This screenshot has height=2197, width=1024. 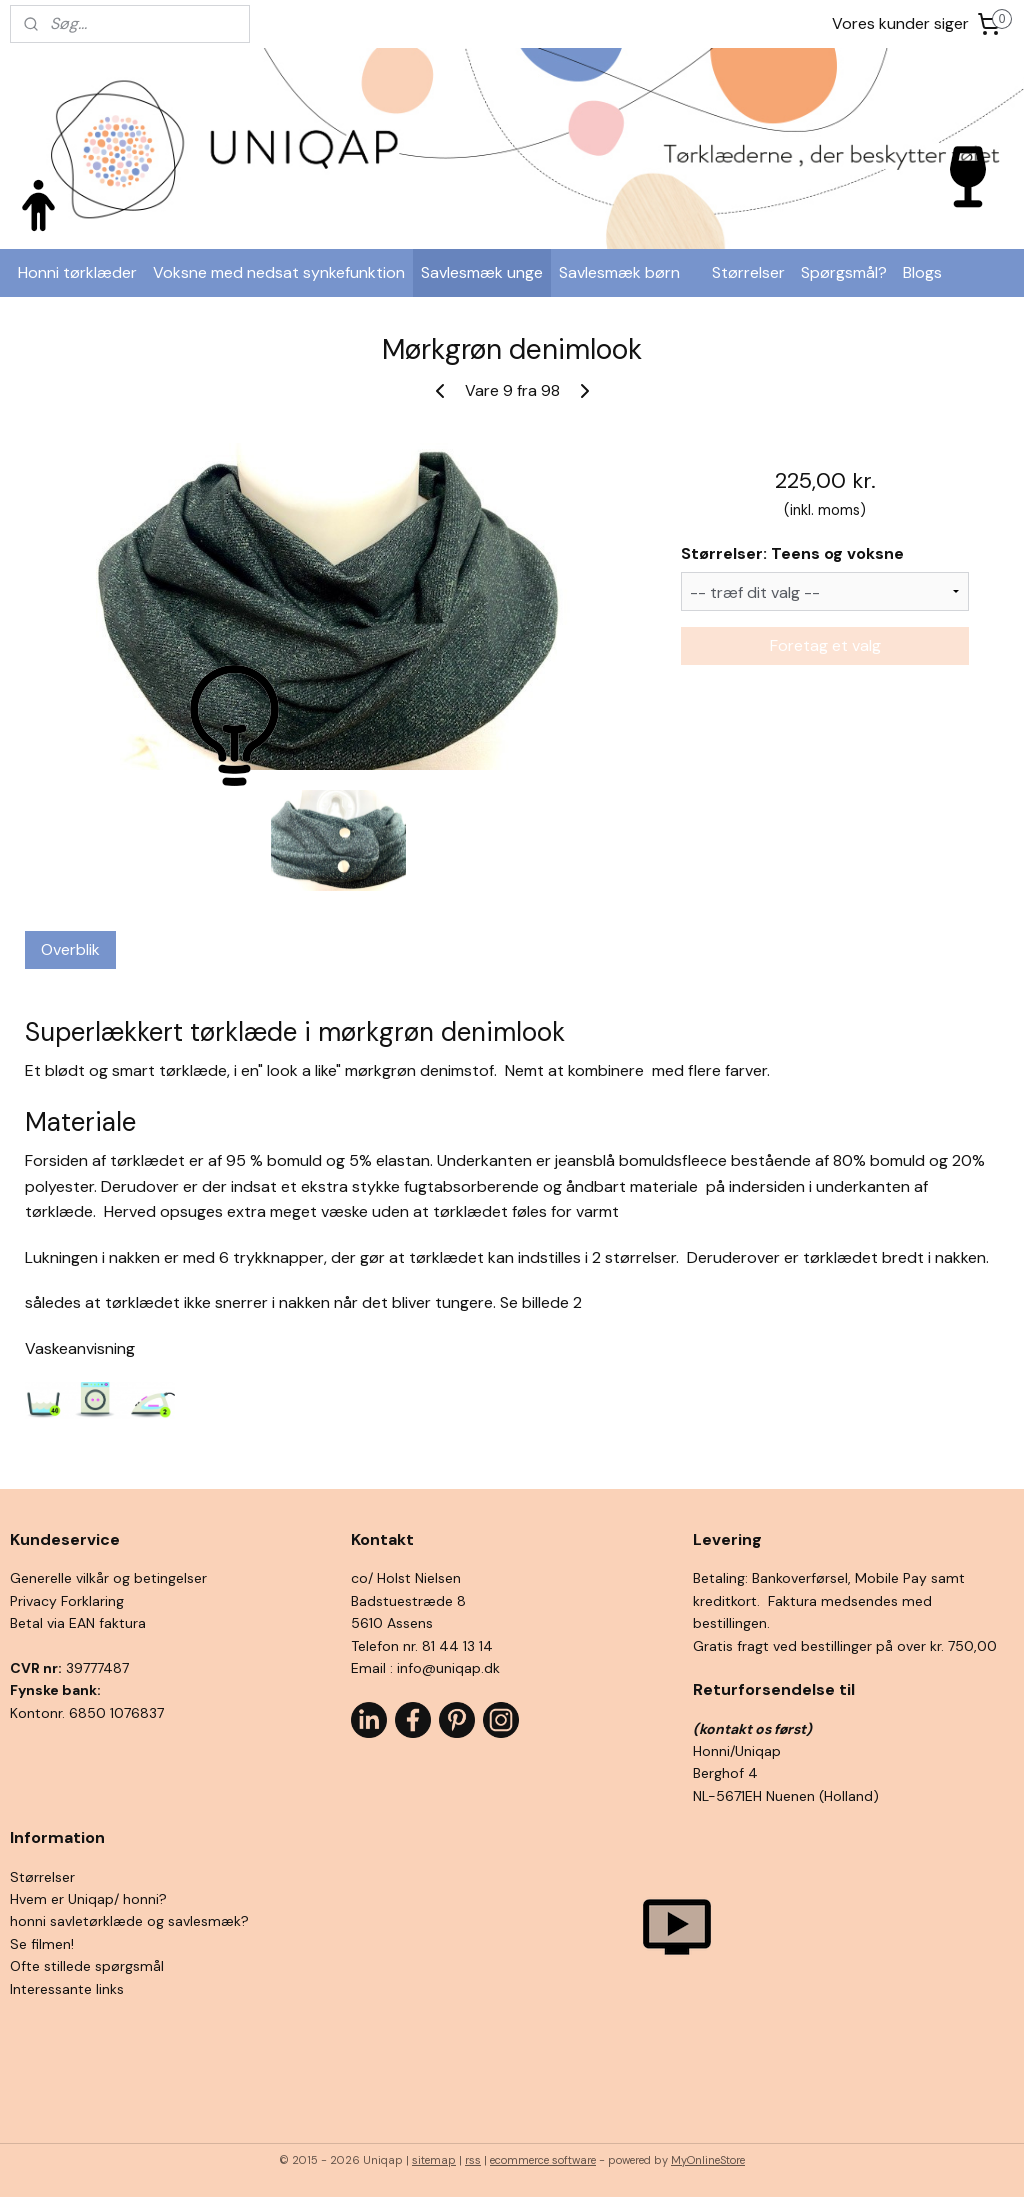 What do you see at coordinates (234, 725) in the screenshot?
I see `view tips or suggestions` at bounding box center [234, 725].